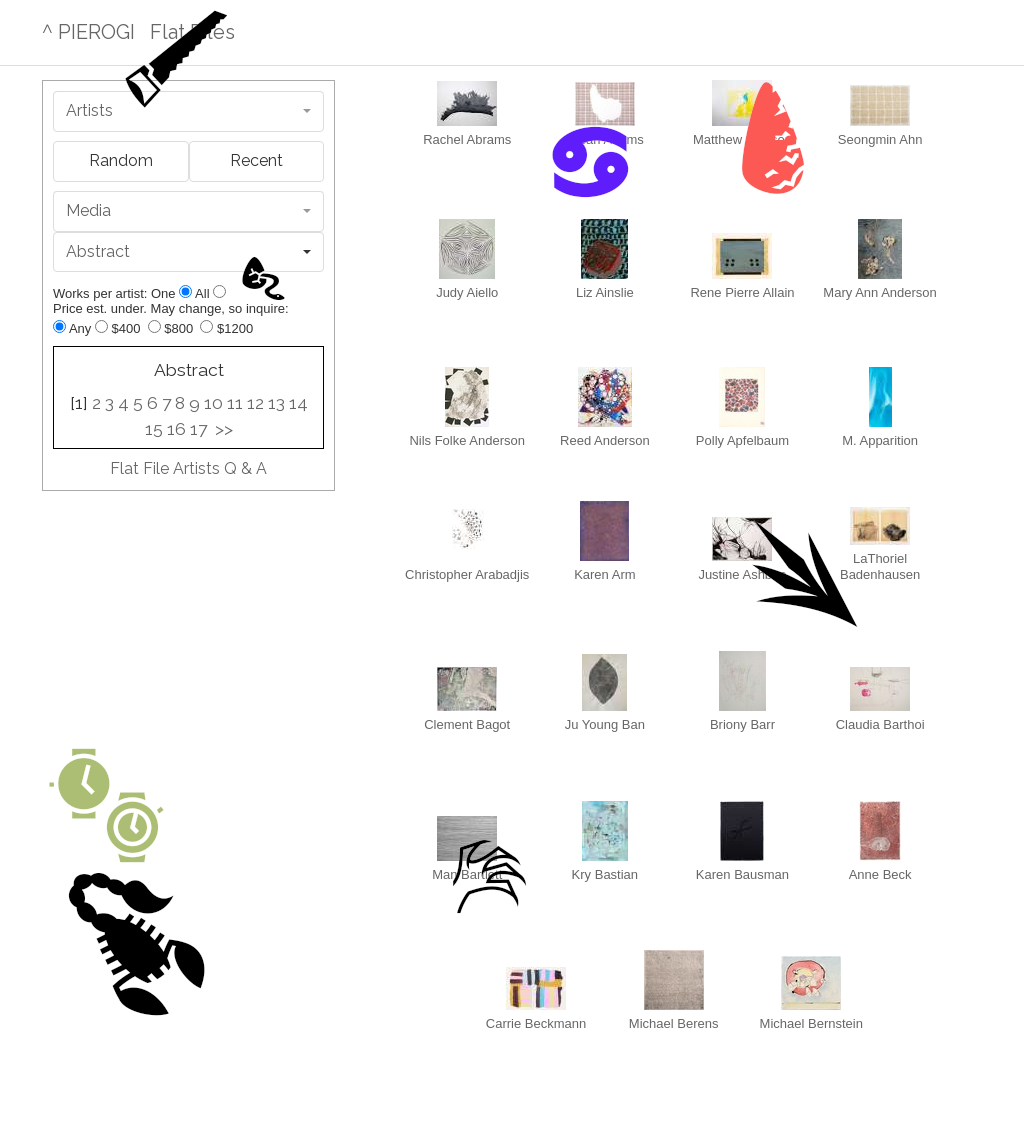  What do you see at coordinates (590, 162) in the screenshot?
I see `view cancer zodiac sign information` at bounding box center [590, 162].